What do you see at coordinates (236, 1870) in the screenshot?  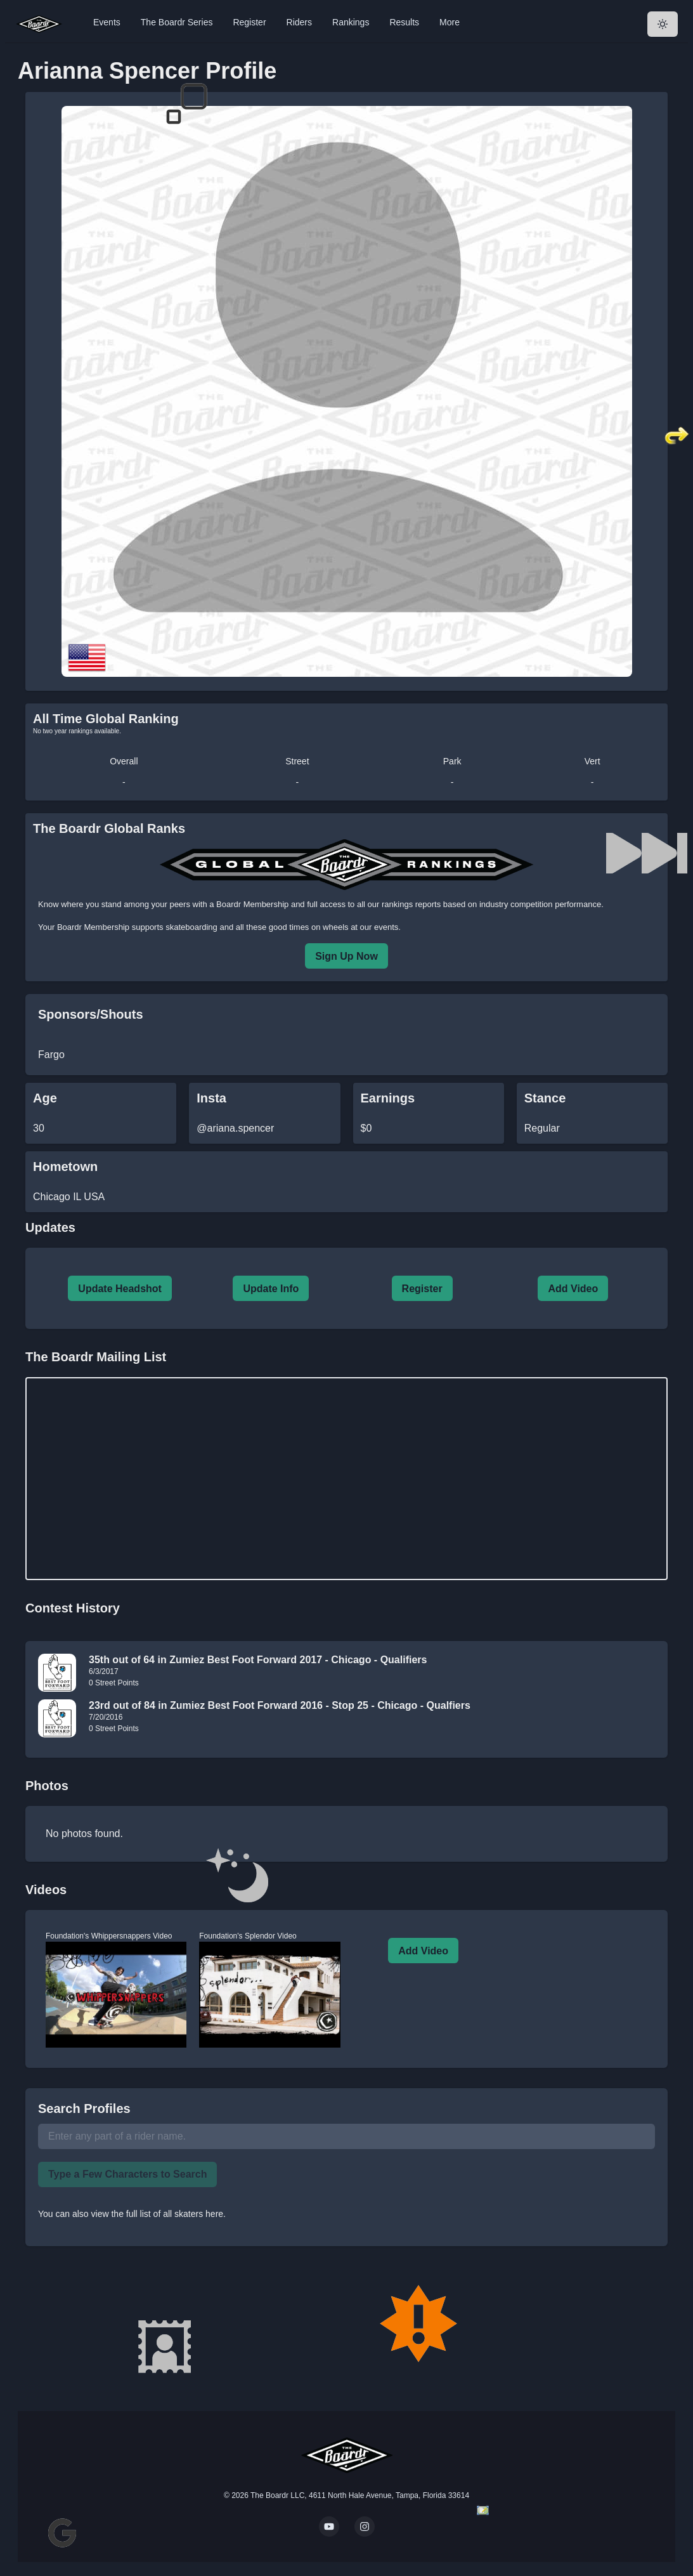 I see `access screensaver settings` at bounding box center [236, 1870].